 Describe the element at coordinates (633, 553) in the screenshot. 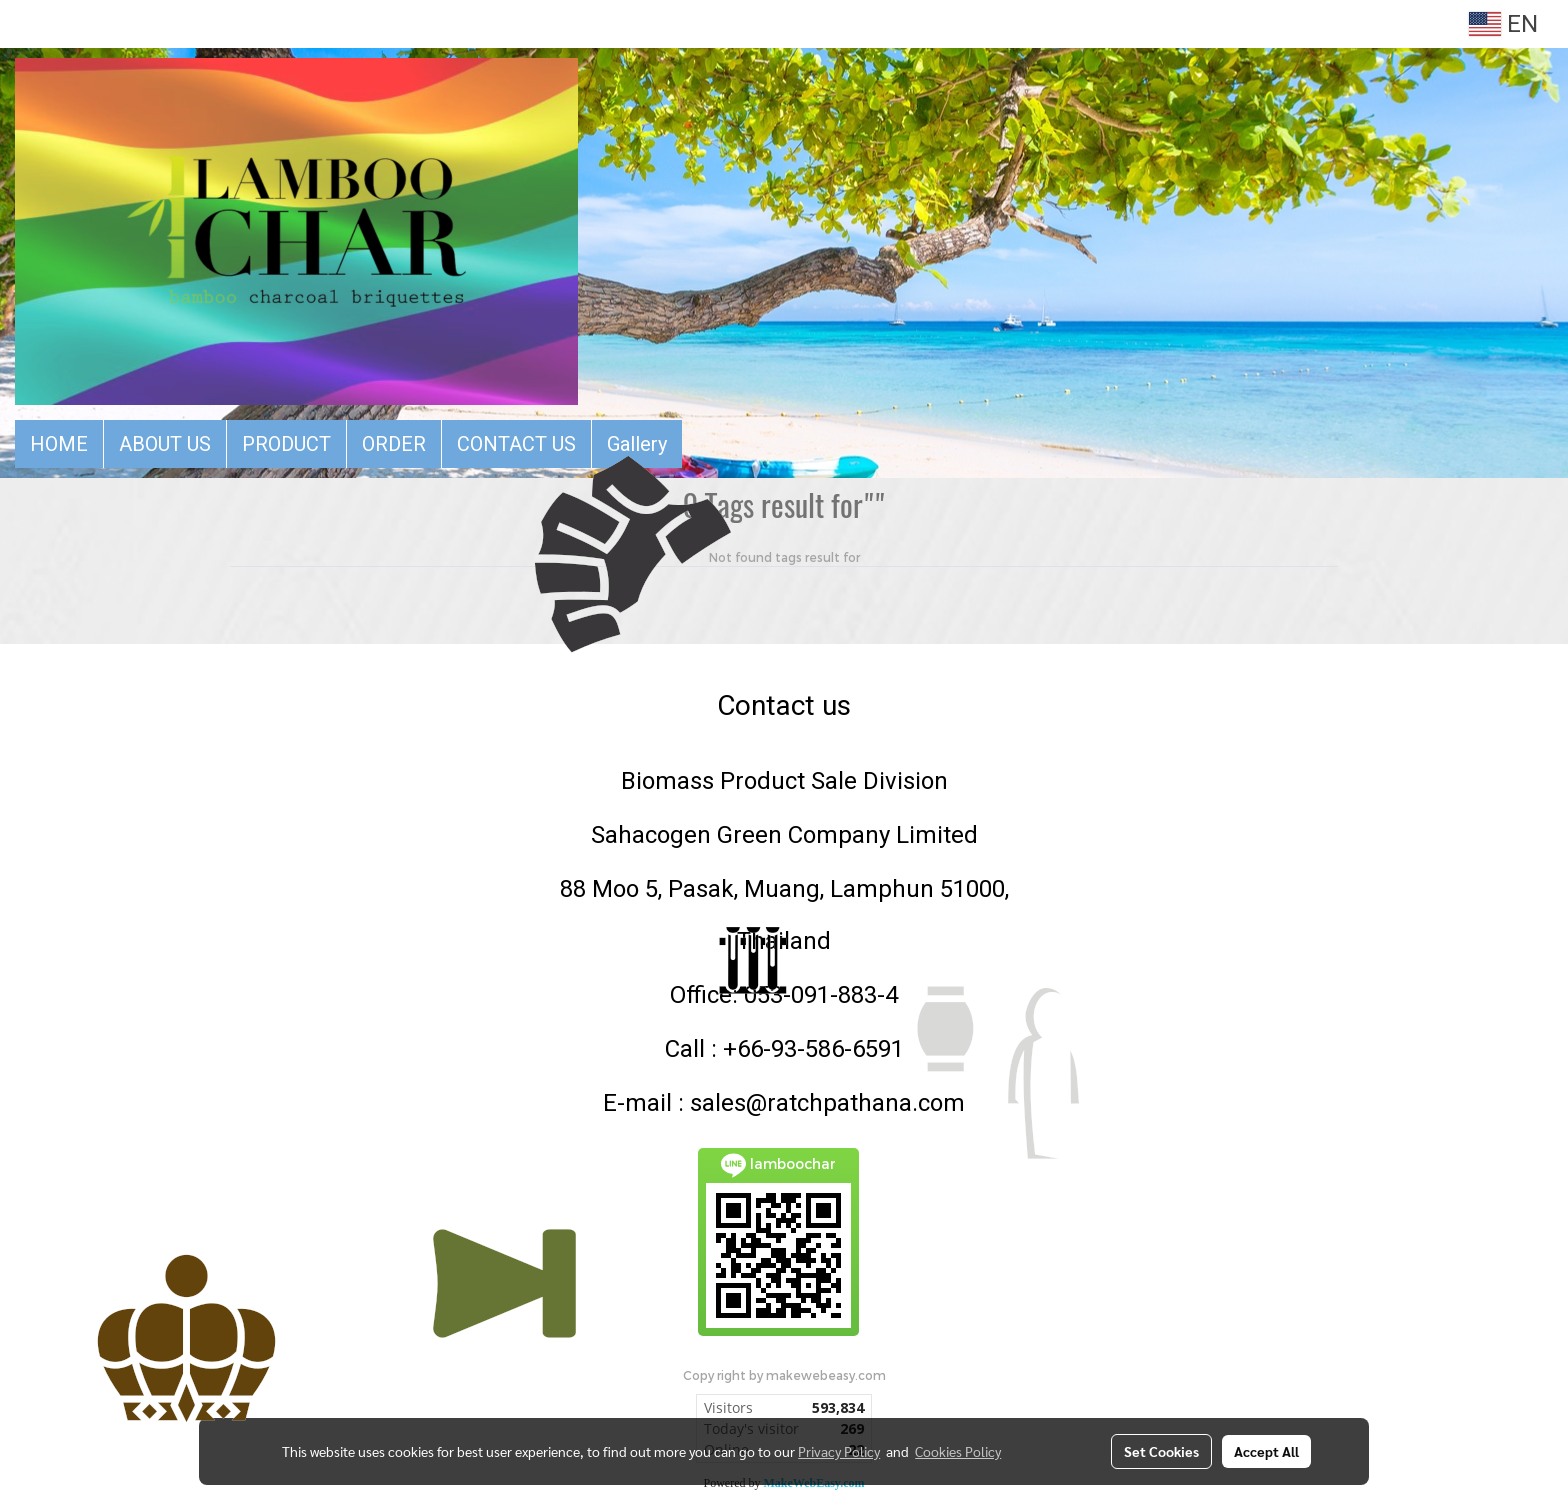

I see `grab or drag an item` at that location.